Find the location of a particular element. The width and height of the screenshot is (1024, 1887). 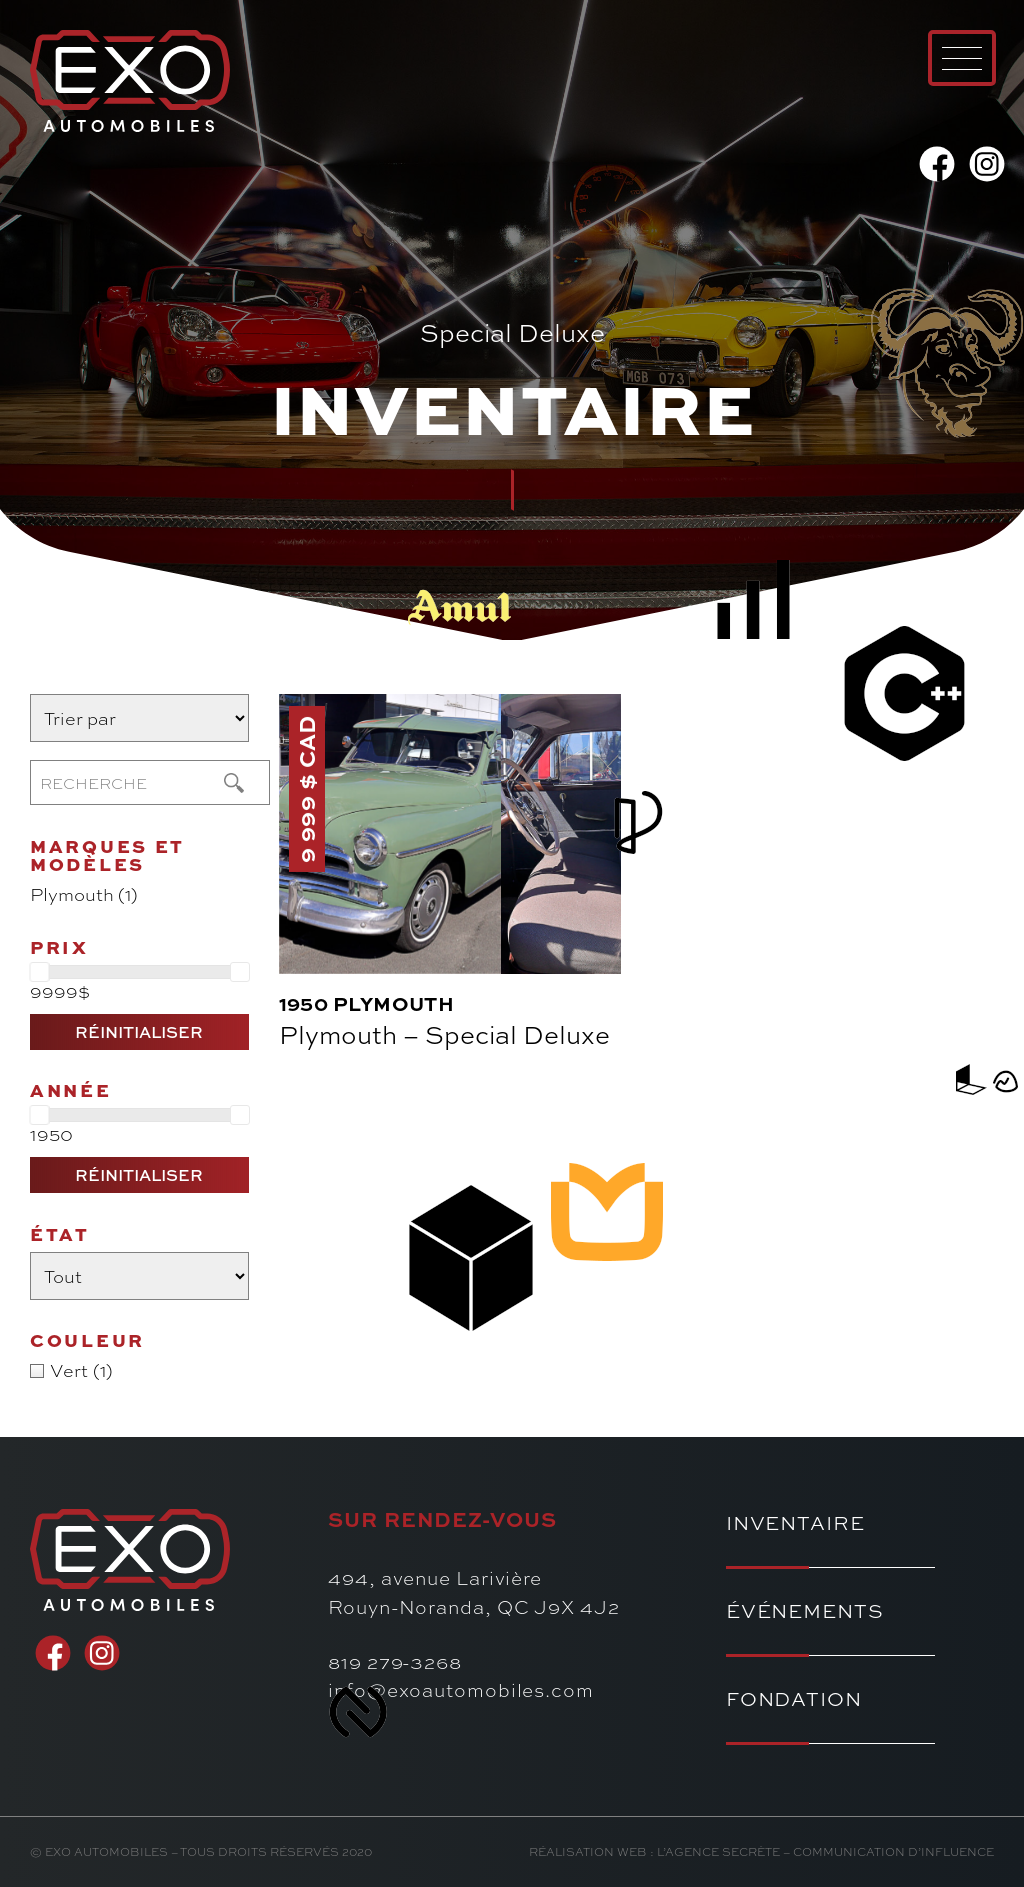

knowledgebase app or service logo is located at coordinates (607, 1212).